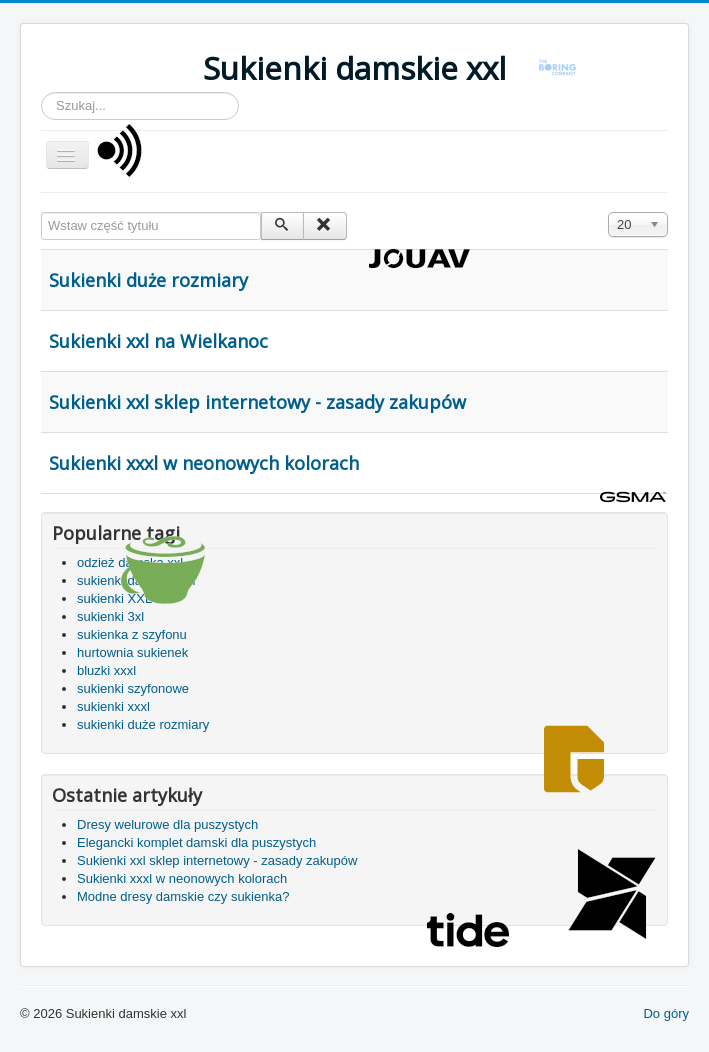 Image resolution: width=709 pixels, height=1052 pixels. I want to click on indicates a protected or secure file, so click(574, 759).